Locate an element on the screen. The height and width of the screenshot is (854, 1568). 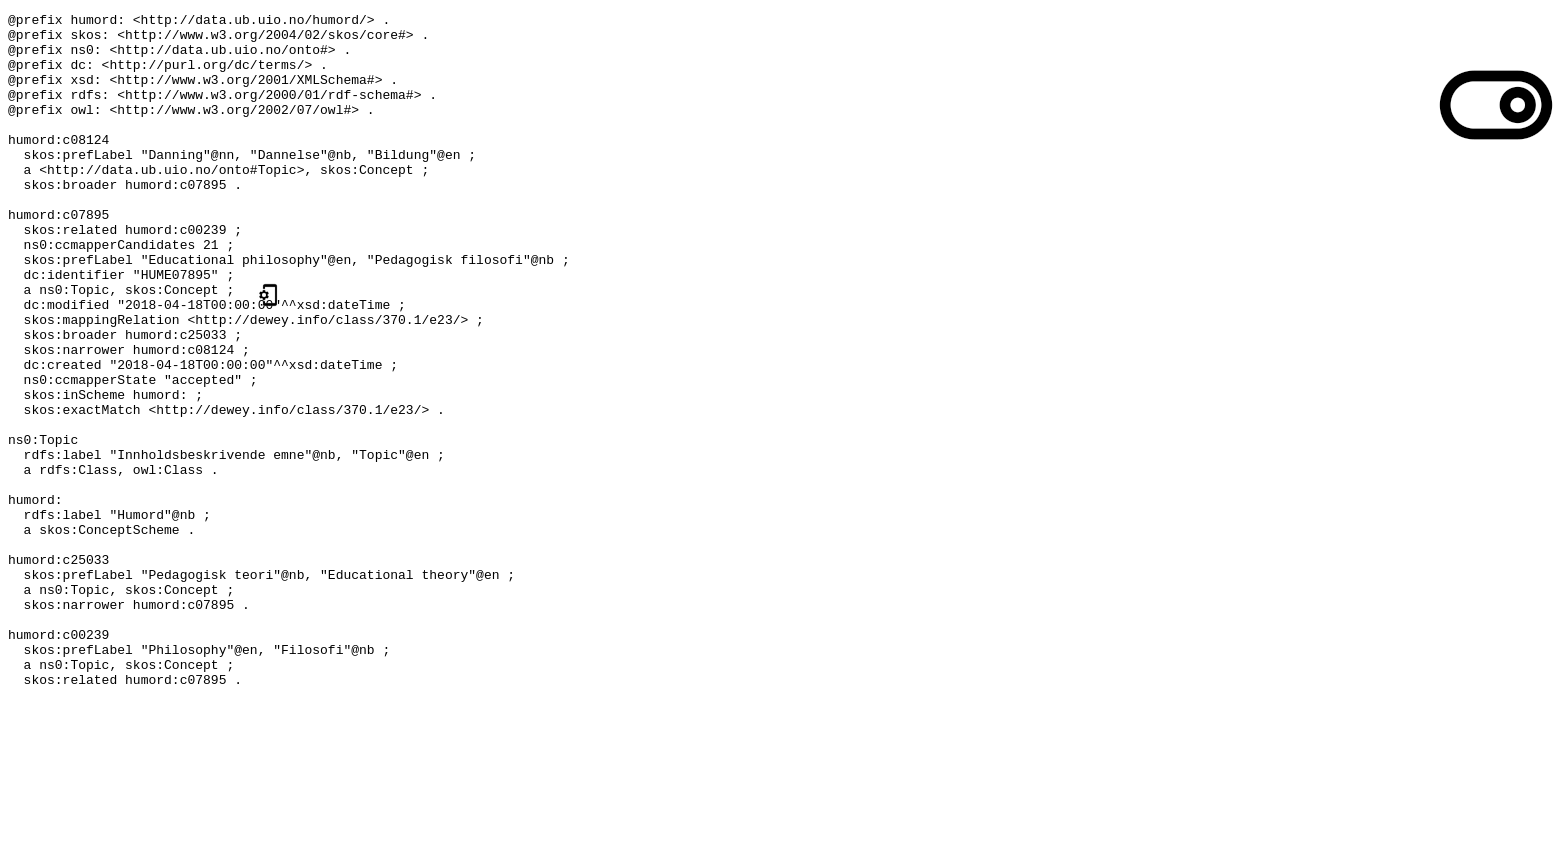
configure device connection settings is located at coordinates (268, 295).